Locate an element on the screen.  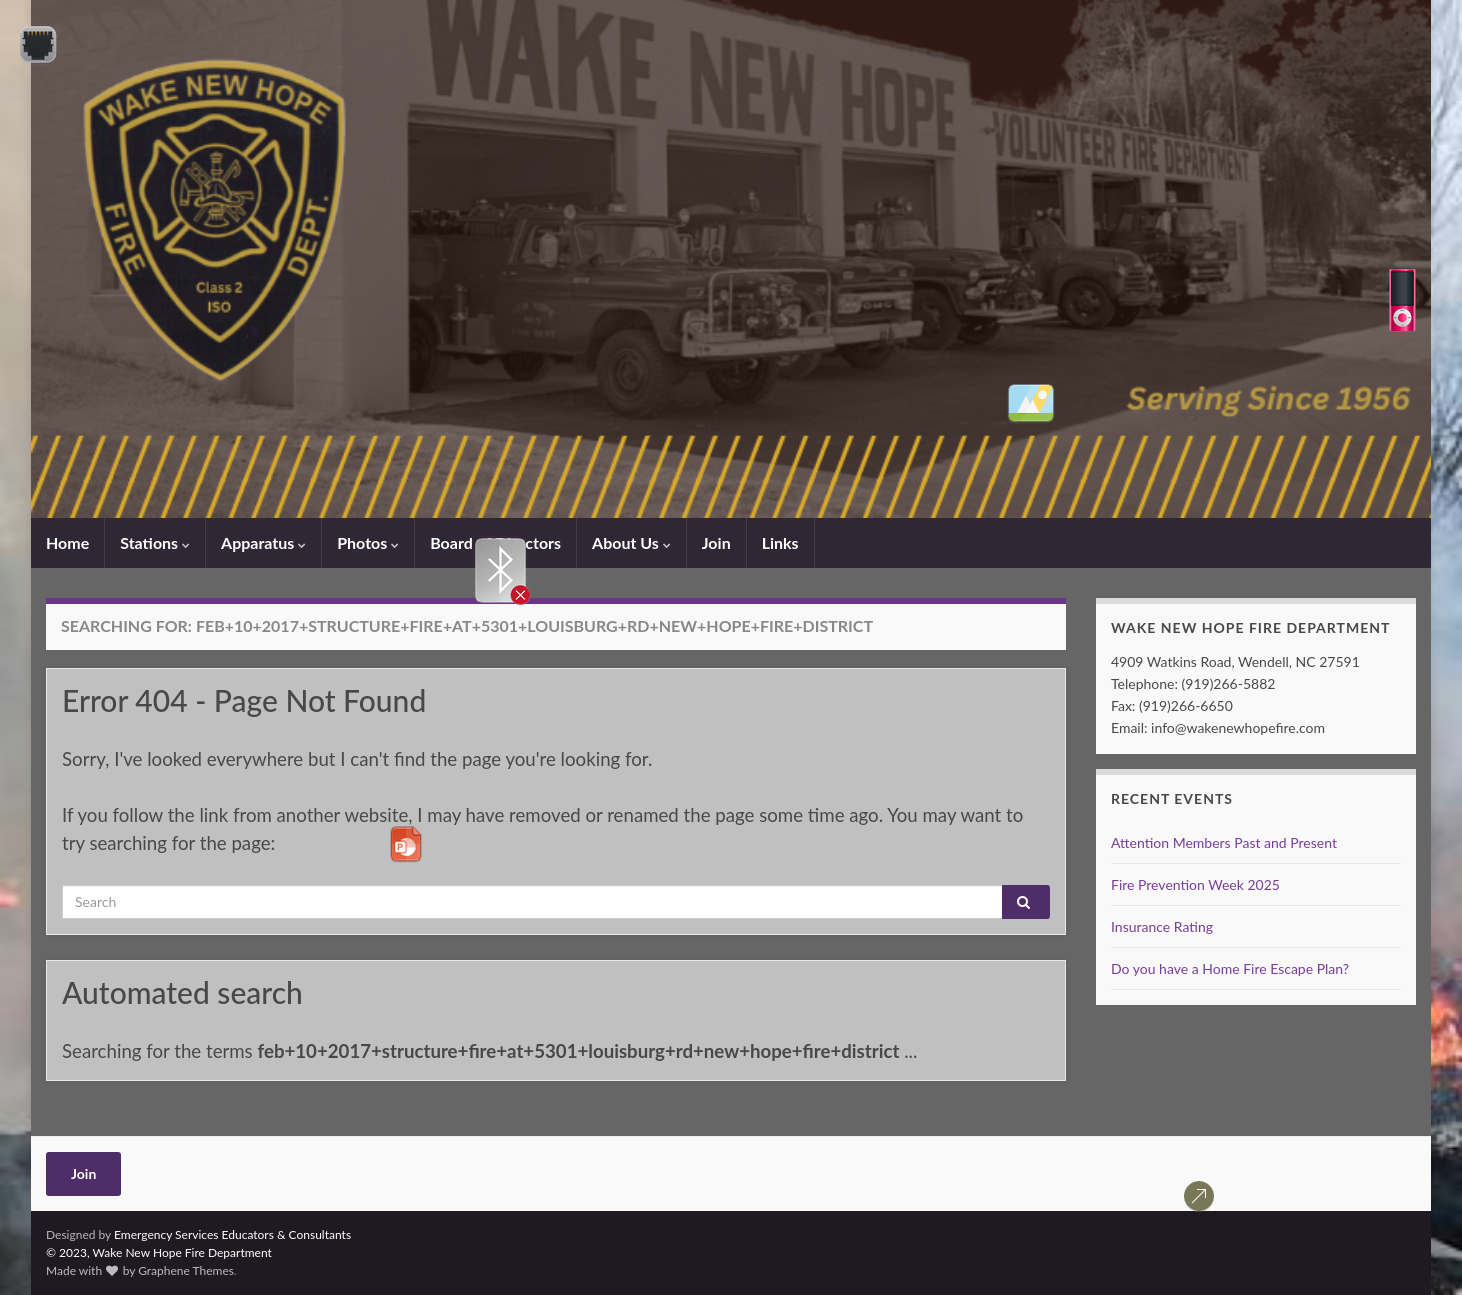
open ethernet network preferences is located at coordinates (38, 45).